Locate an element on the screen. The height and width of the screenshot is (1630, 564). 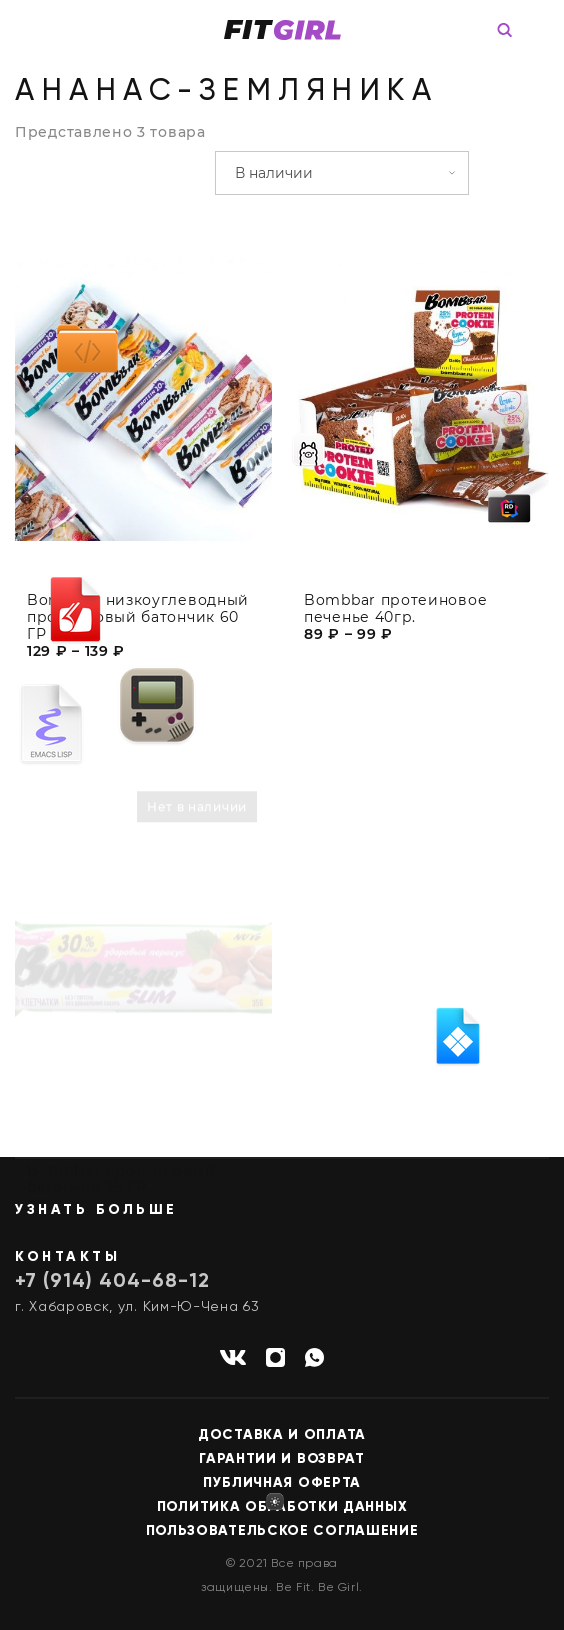
windows control panel file running through wine compatibility layer is located at coordinates (458, 1037).